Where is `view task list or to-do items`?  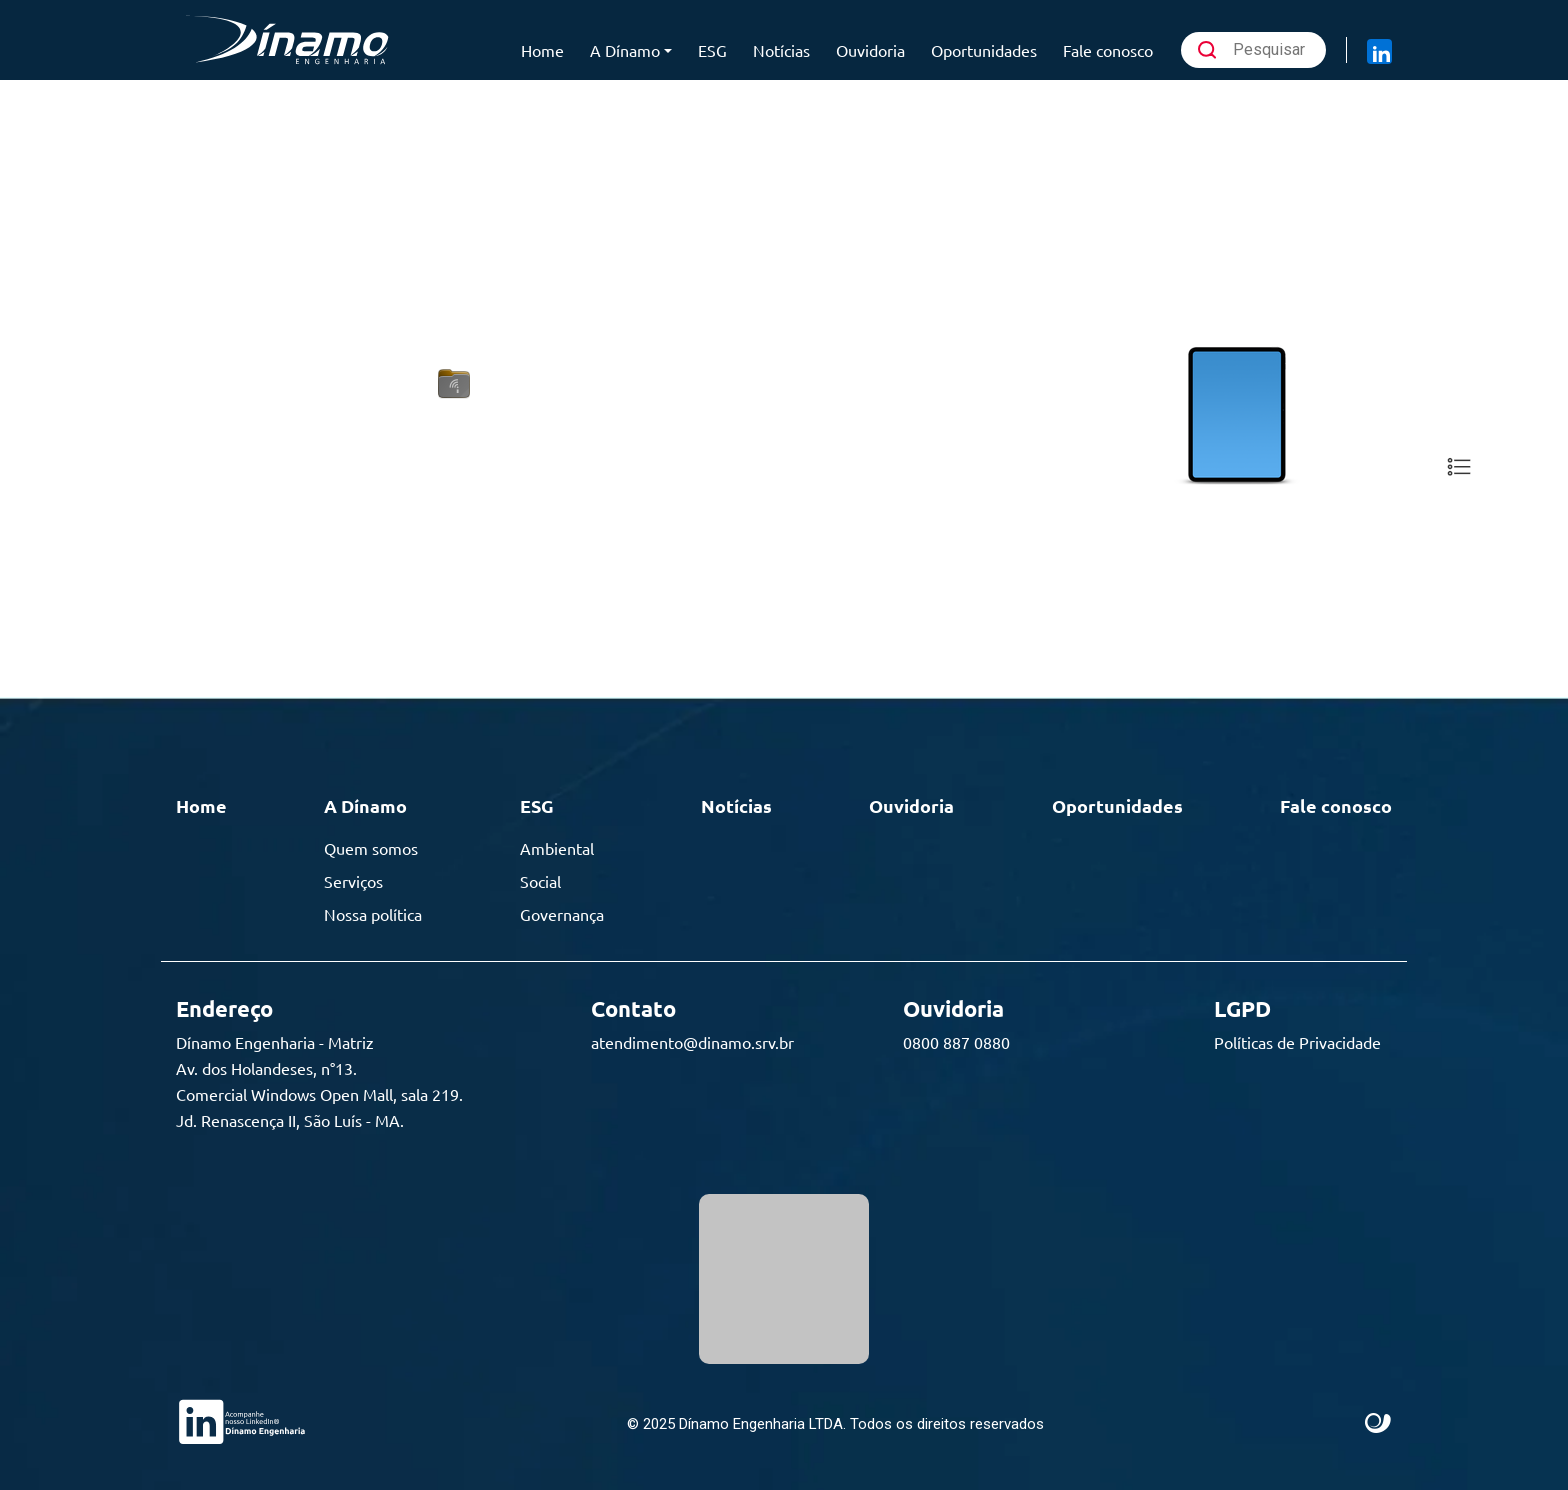
view task list or to-do items is located at coordinates (1459, 466).